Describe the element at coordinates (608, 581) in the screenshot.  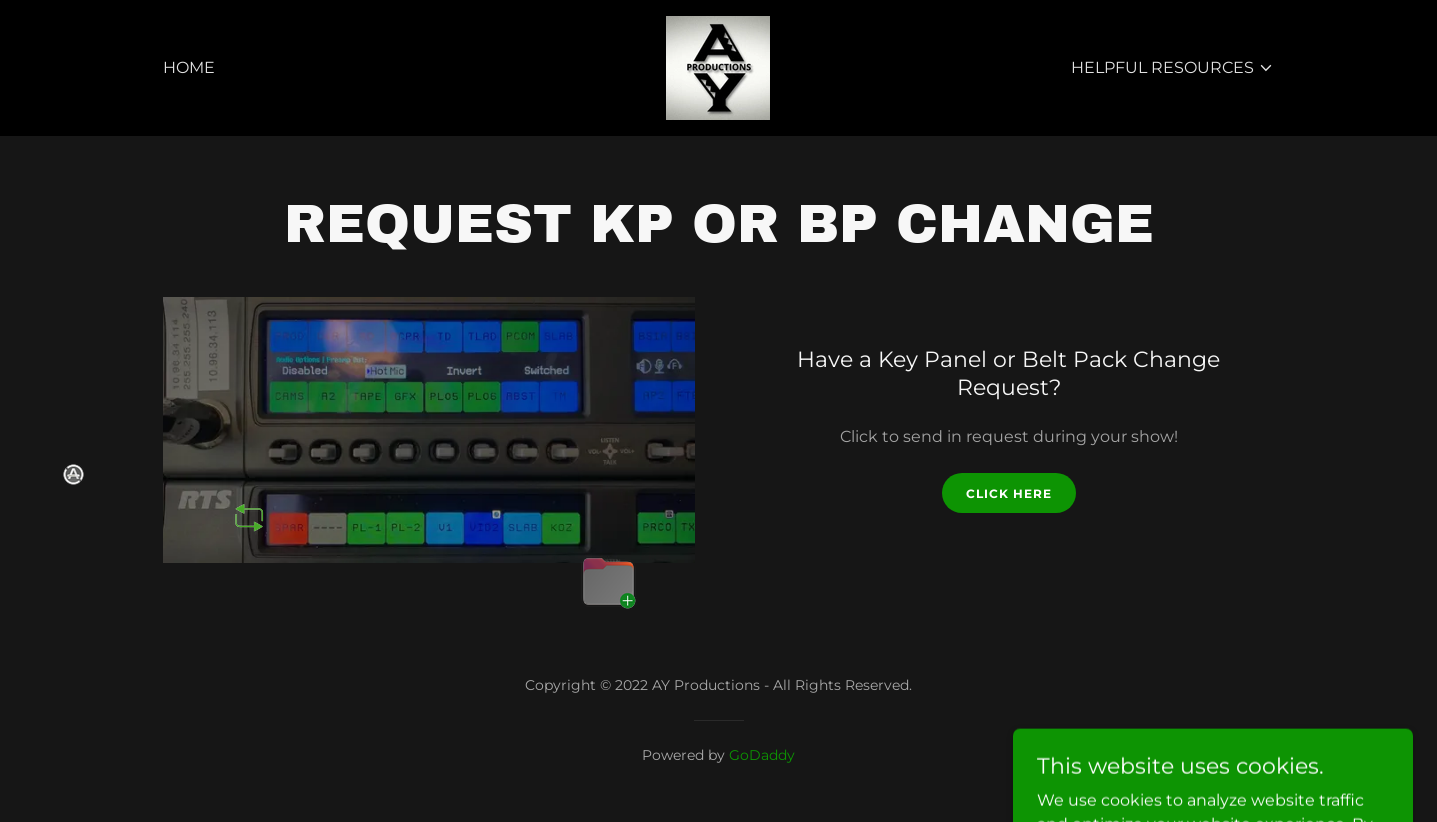
I see `create a new folder` at that location.